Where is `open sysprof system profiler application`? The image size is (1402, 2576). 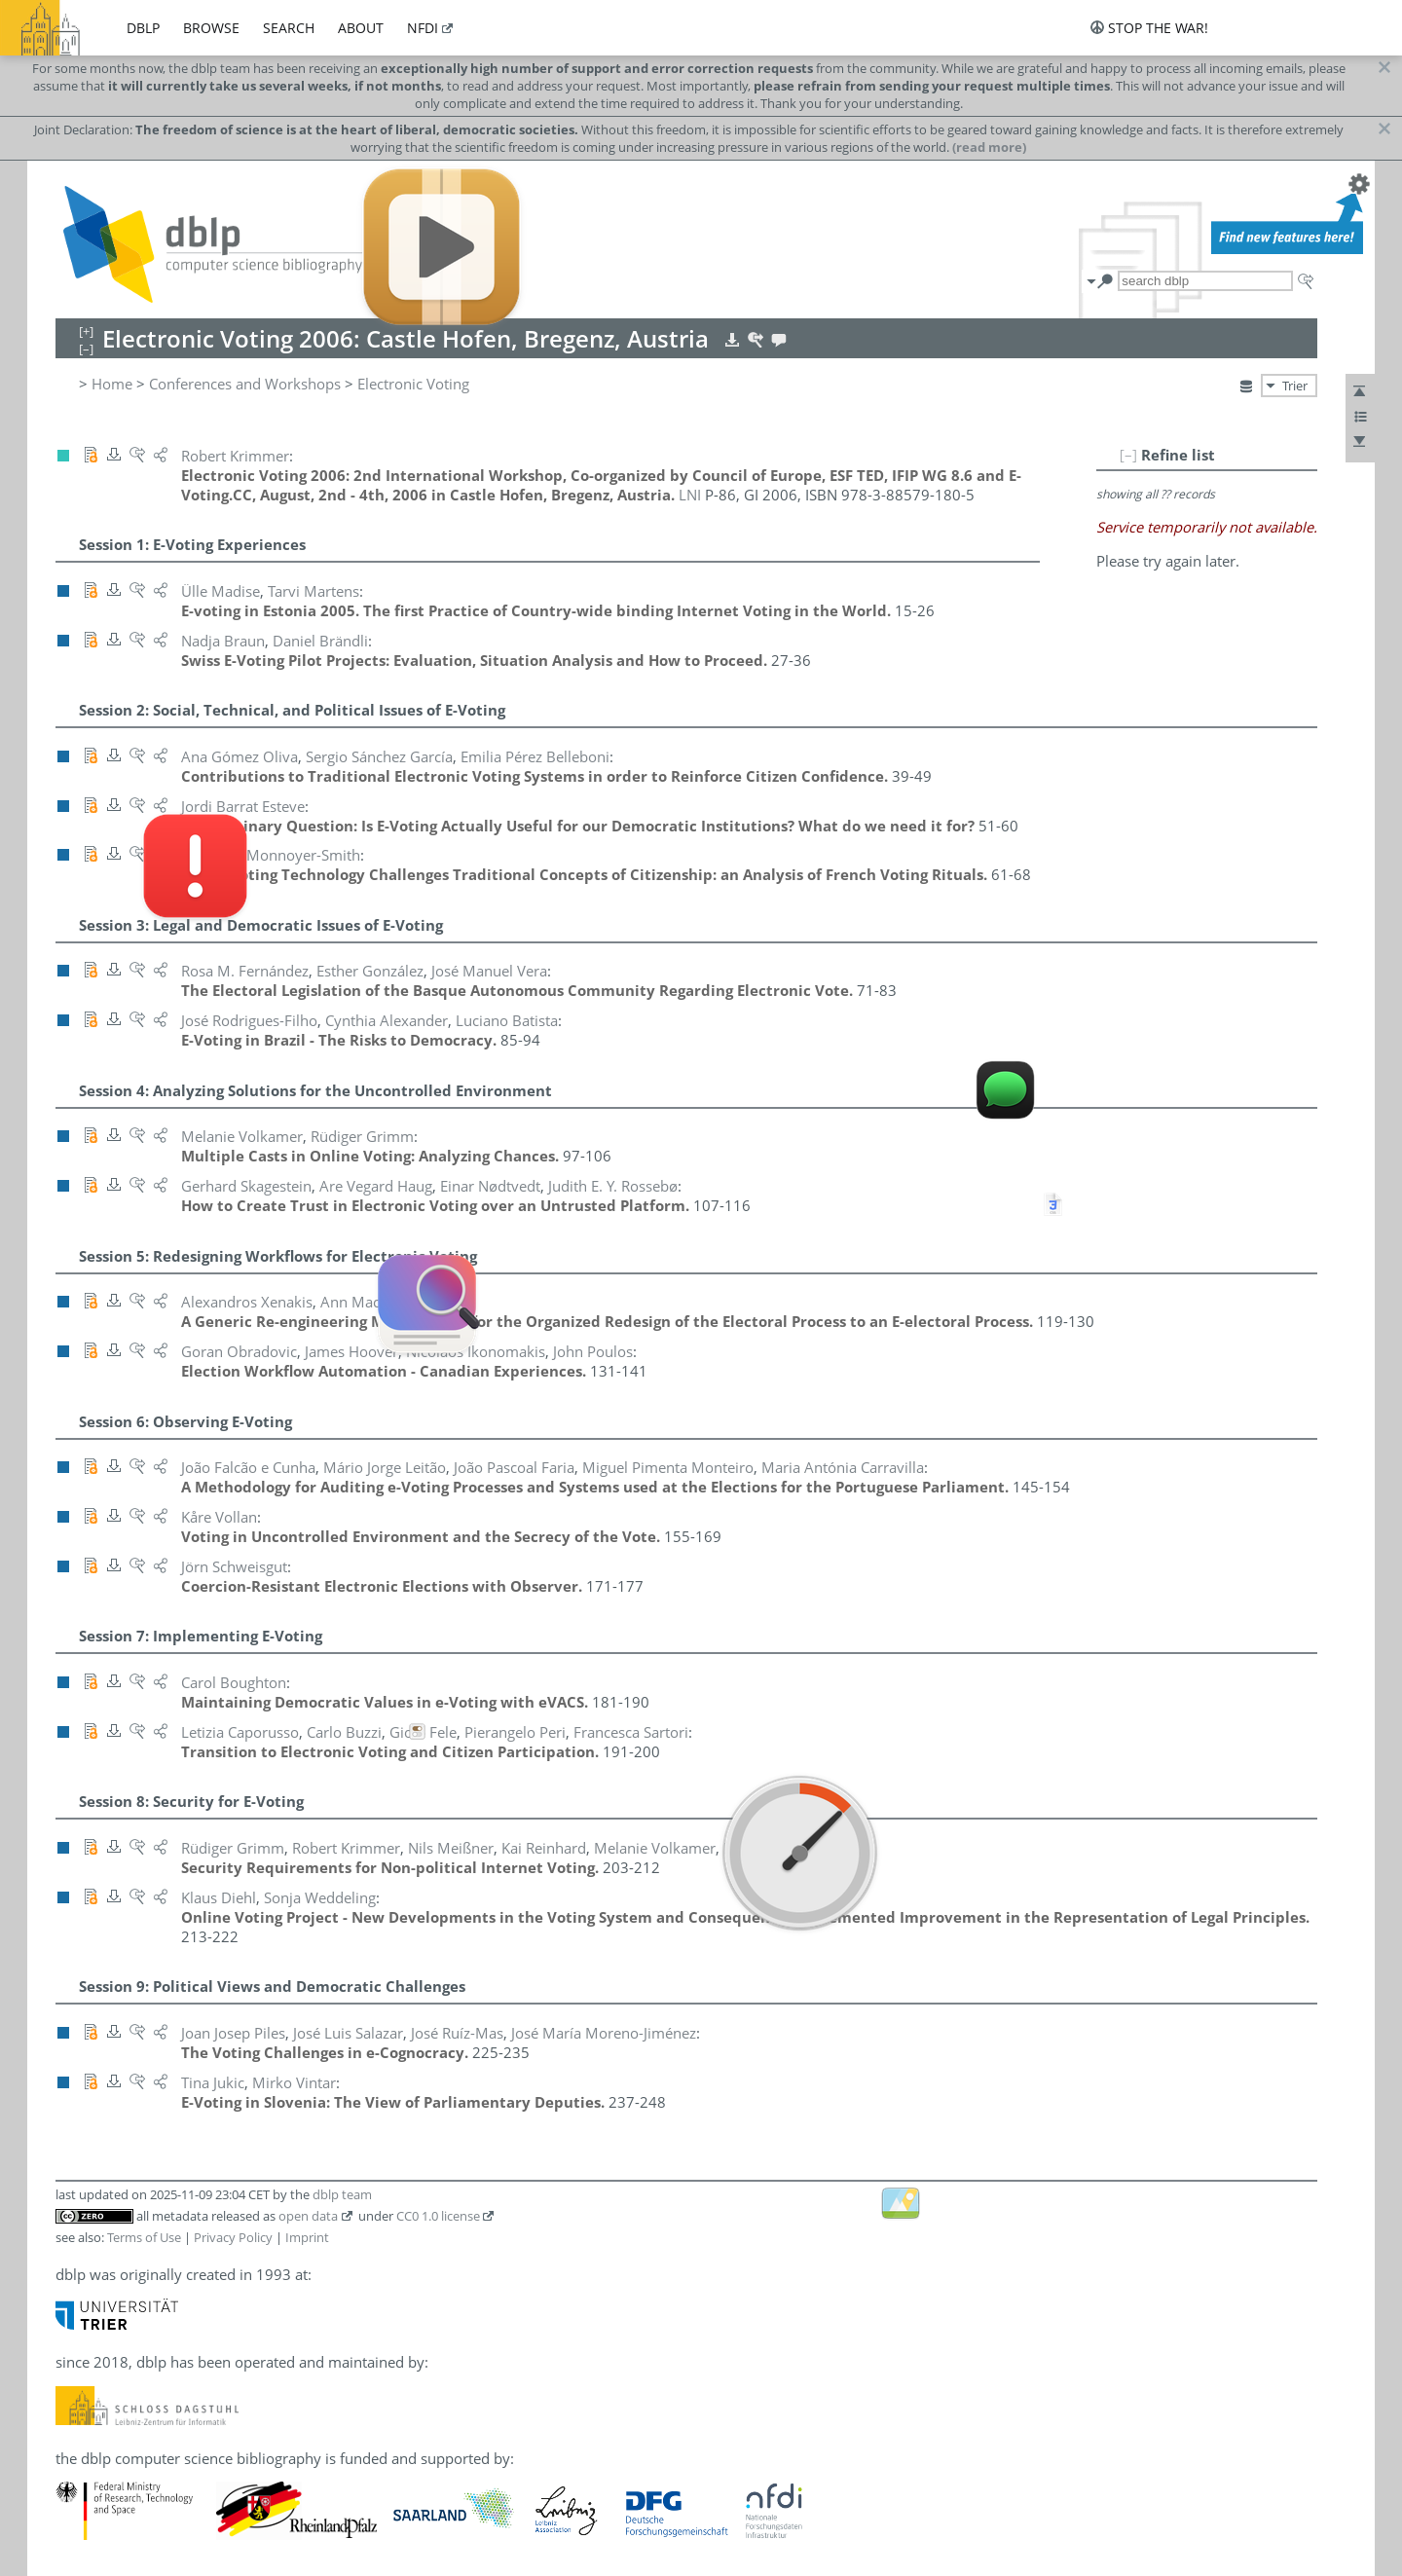
open sysprof system profiler application is located at coordinates (799, 1853).